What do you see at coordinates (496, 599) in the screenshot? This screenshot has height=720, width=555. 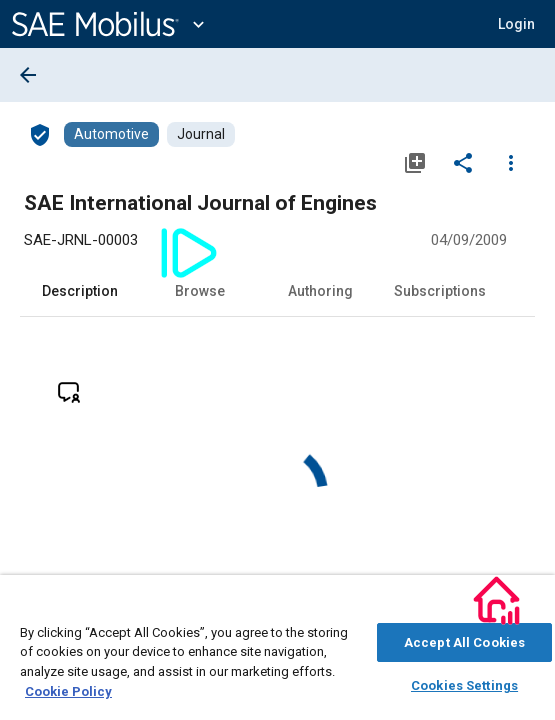 I see `smart home connectivity status` at bounding box center [496, 599].